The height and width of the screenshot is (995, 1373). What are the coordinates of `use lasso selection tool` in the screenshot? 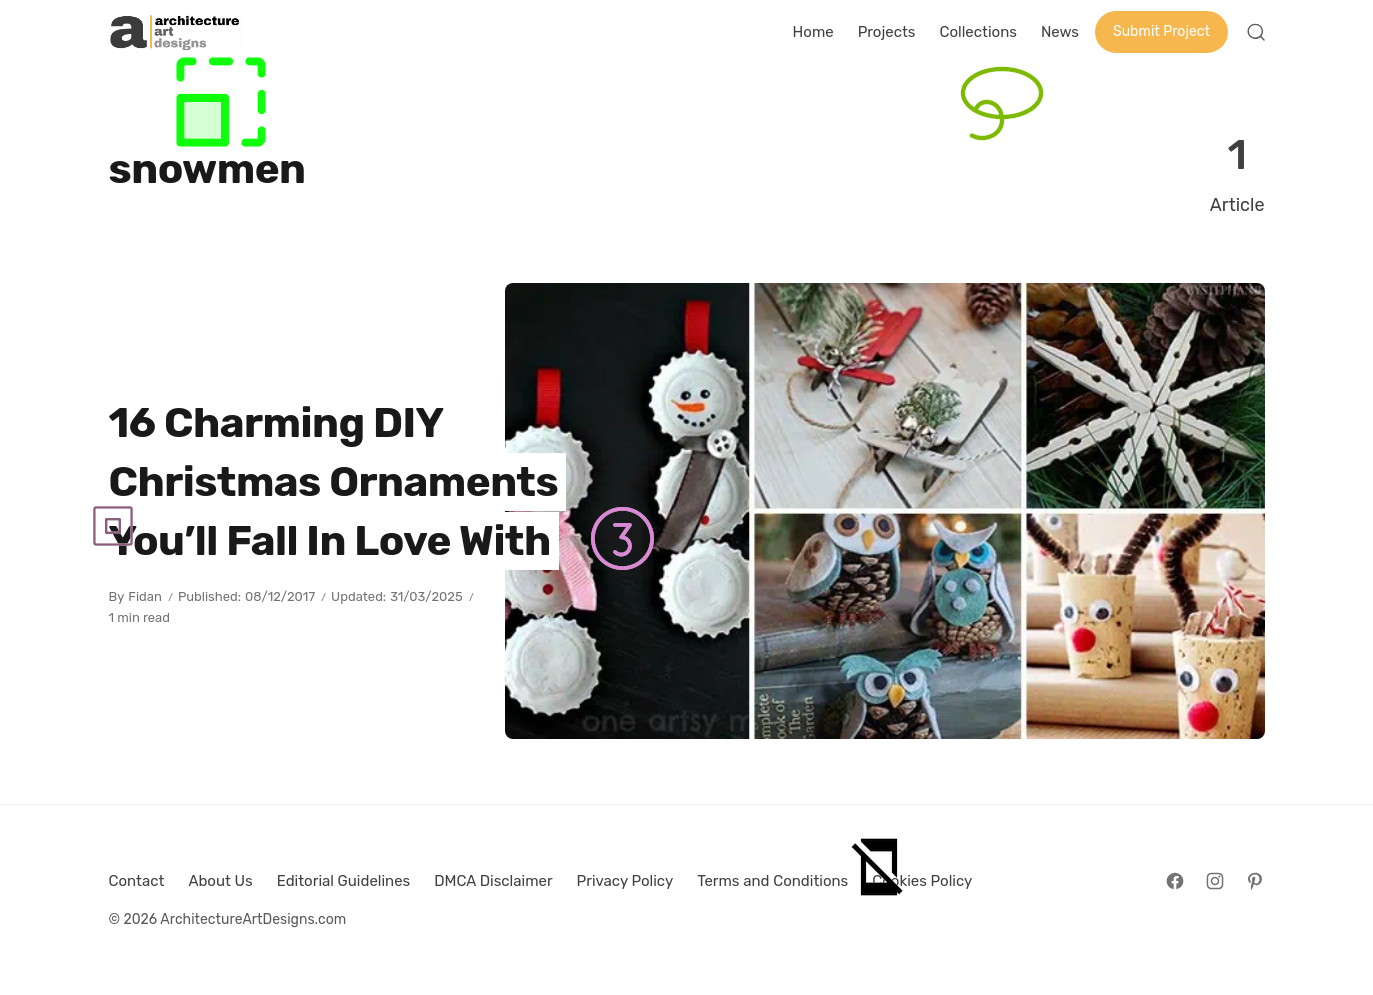 It's located at (1002, 99).